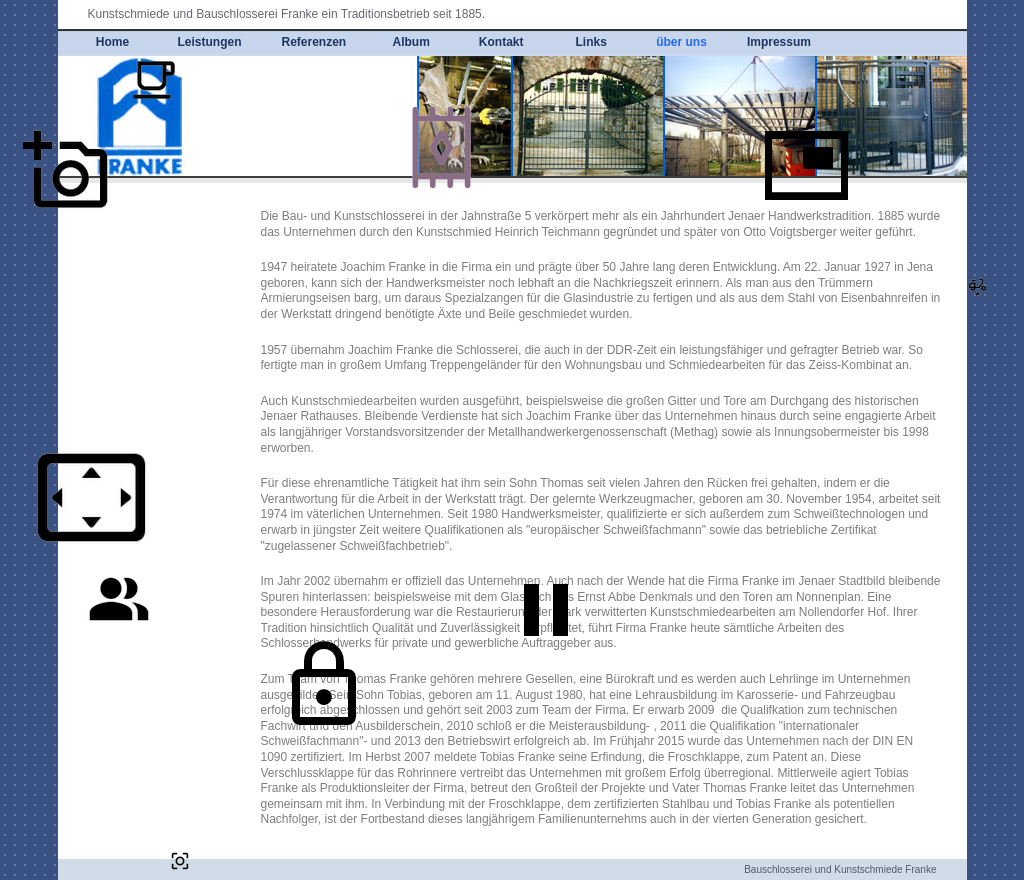 Image resolution: width=1024 pixels, height=880 pixels. I want to click on view contacts or people list, so click(119, 599).